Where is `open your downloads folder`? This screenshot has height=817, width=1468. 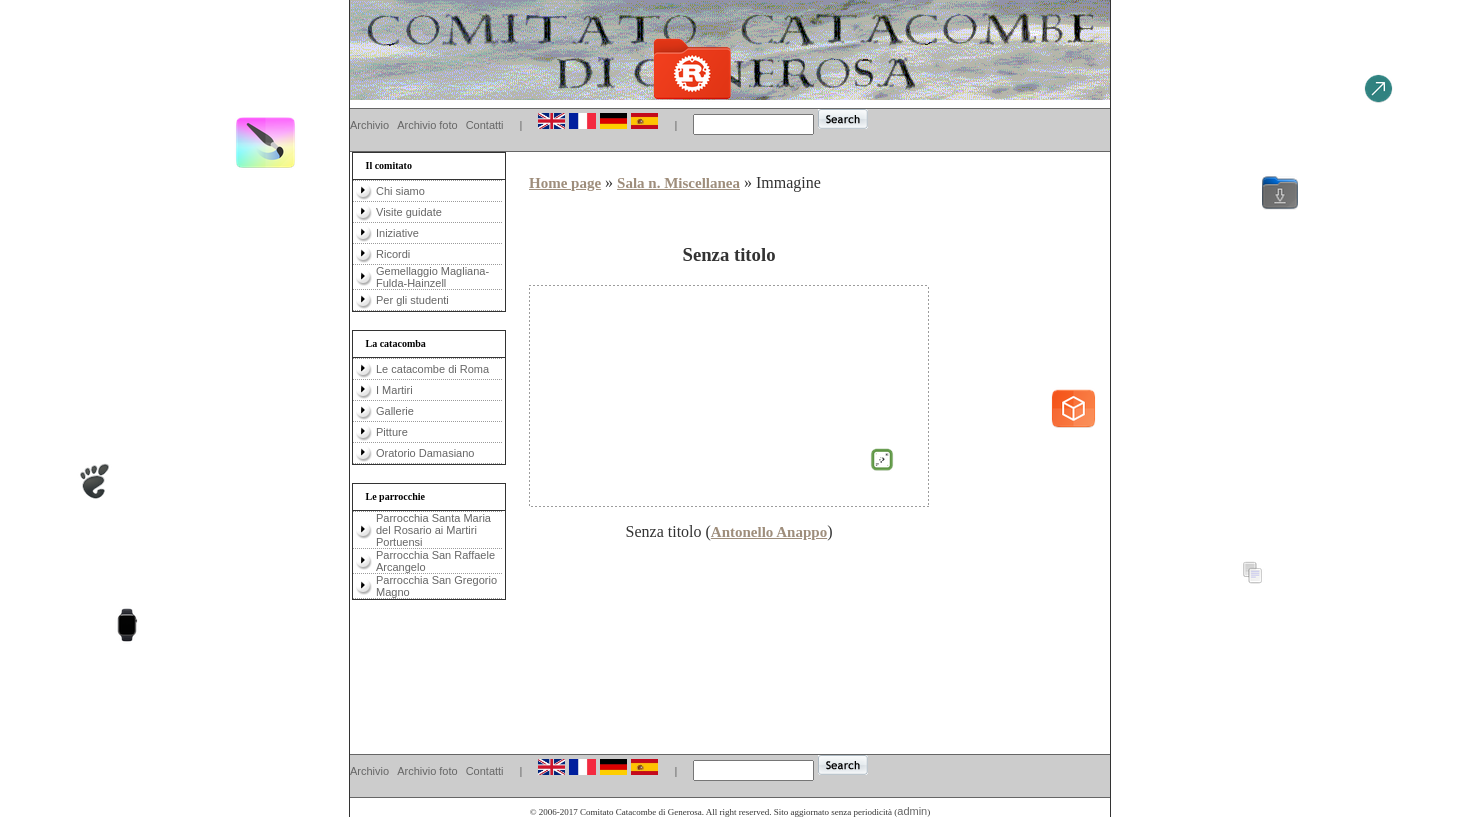
open your downloads folder is located at coordinates (1280, 192).